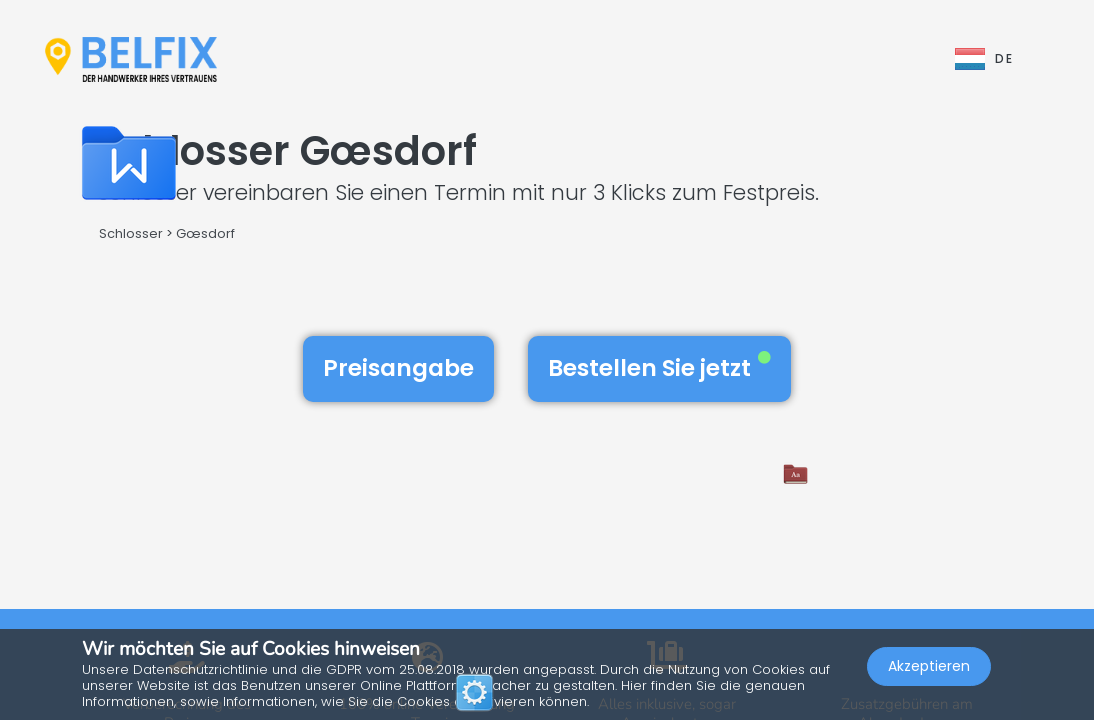 The image size is (1094, 720). I want to click on open folder containing wps writer documents, so click(128, 165).